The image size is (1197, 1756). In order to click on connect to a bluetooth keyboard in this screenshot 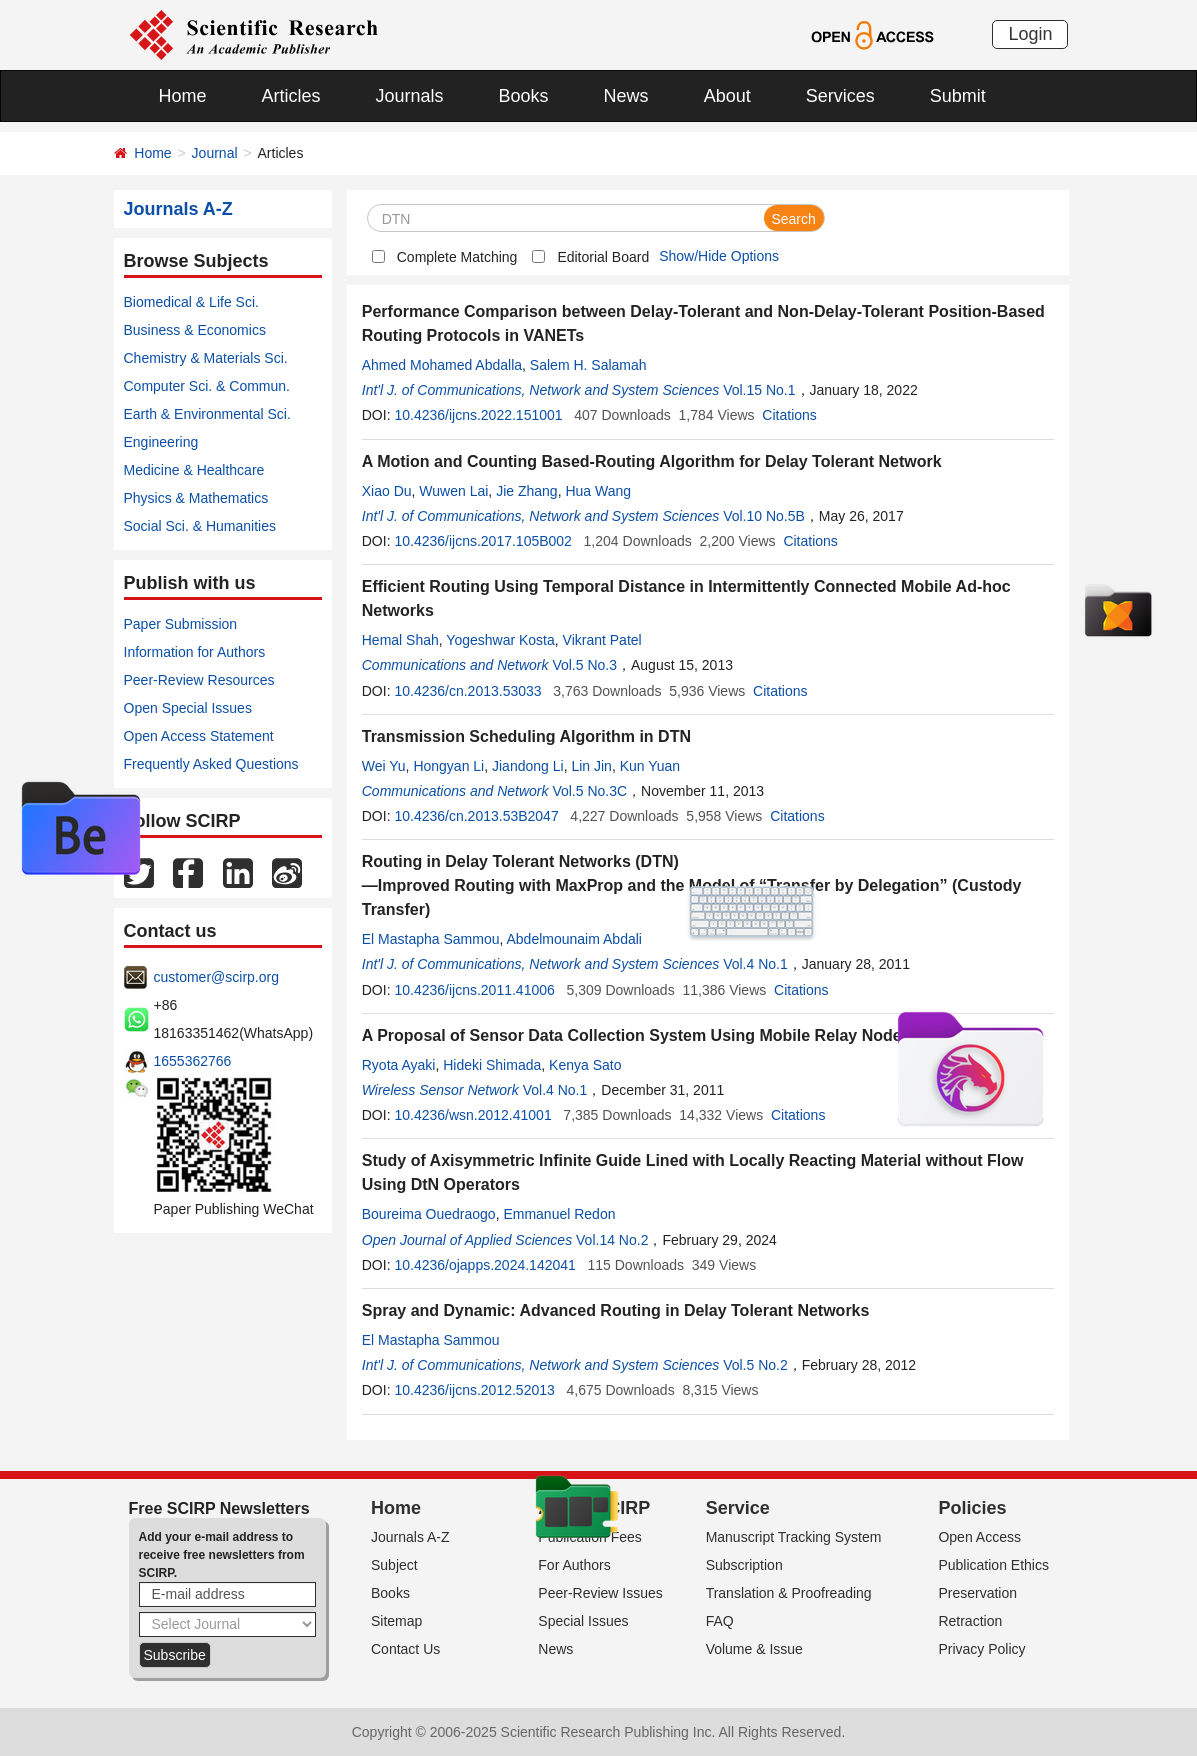, I will do `click(751, 911)`.